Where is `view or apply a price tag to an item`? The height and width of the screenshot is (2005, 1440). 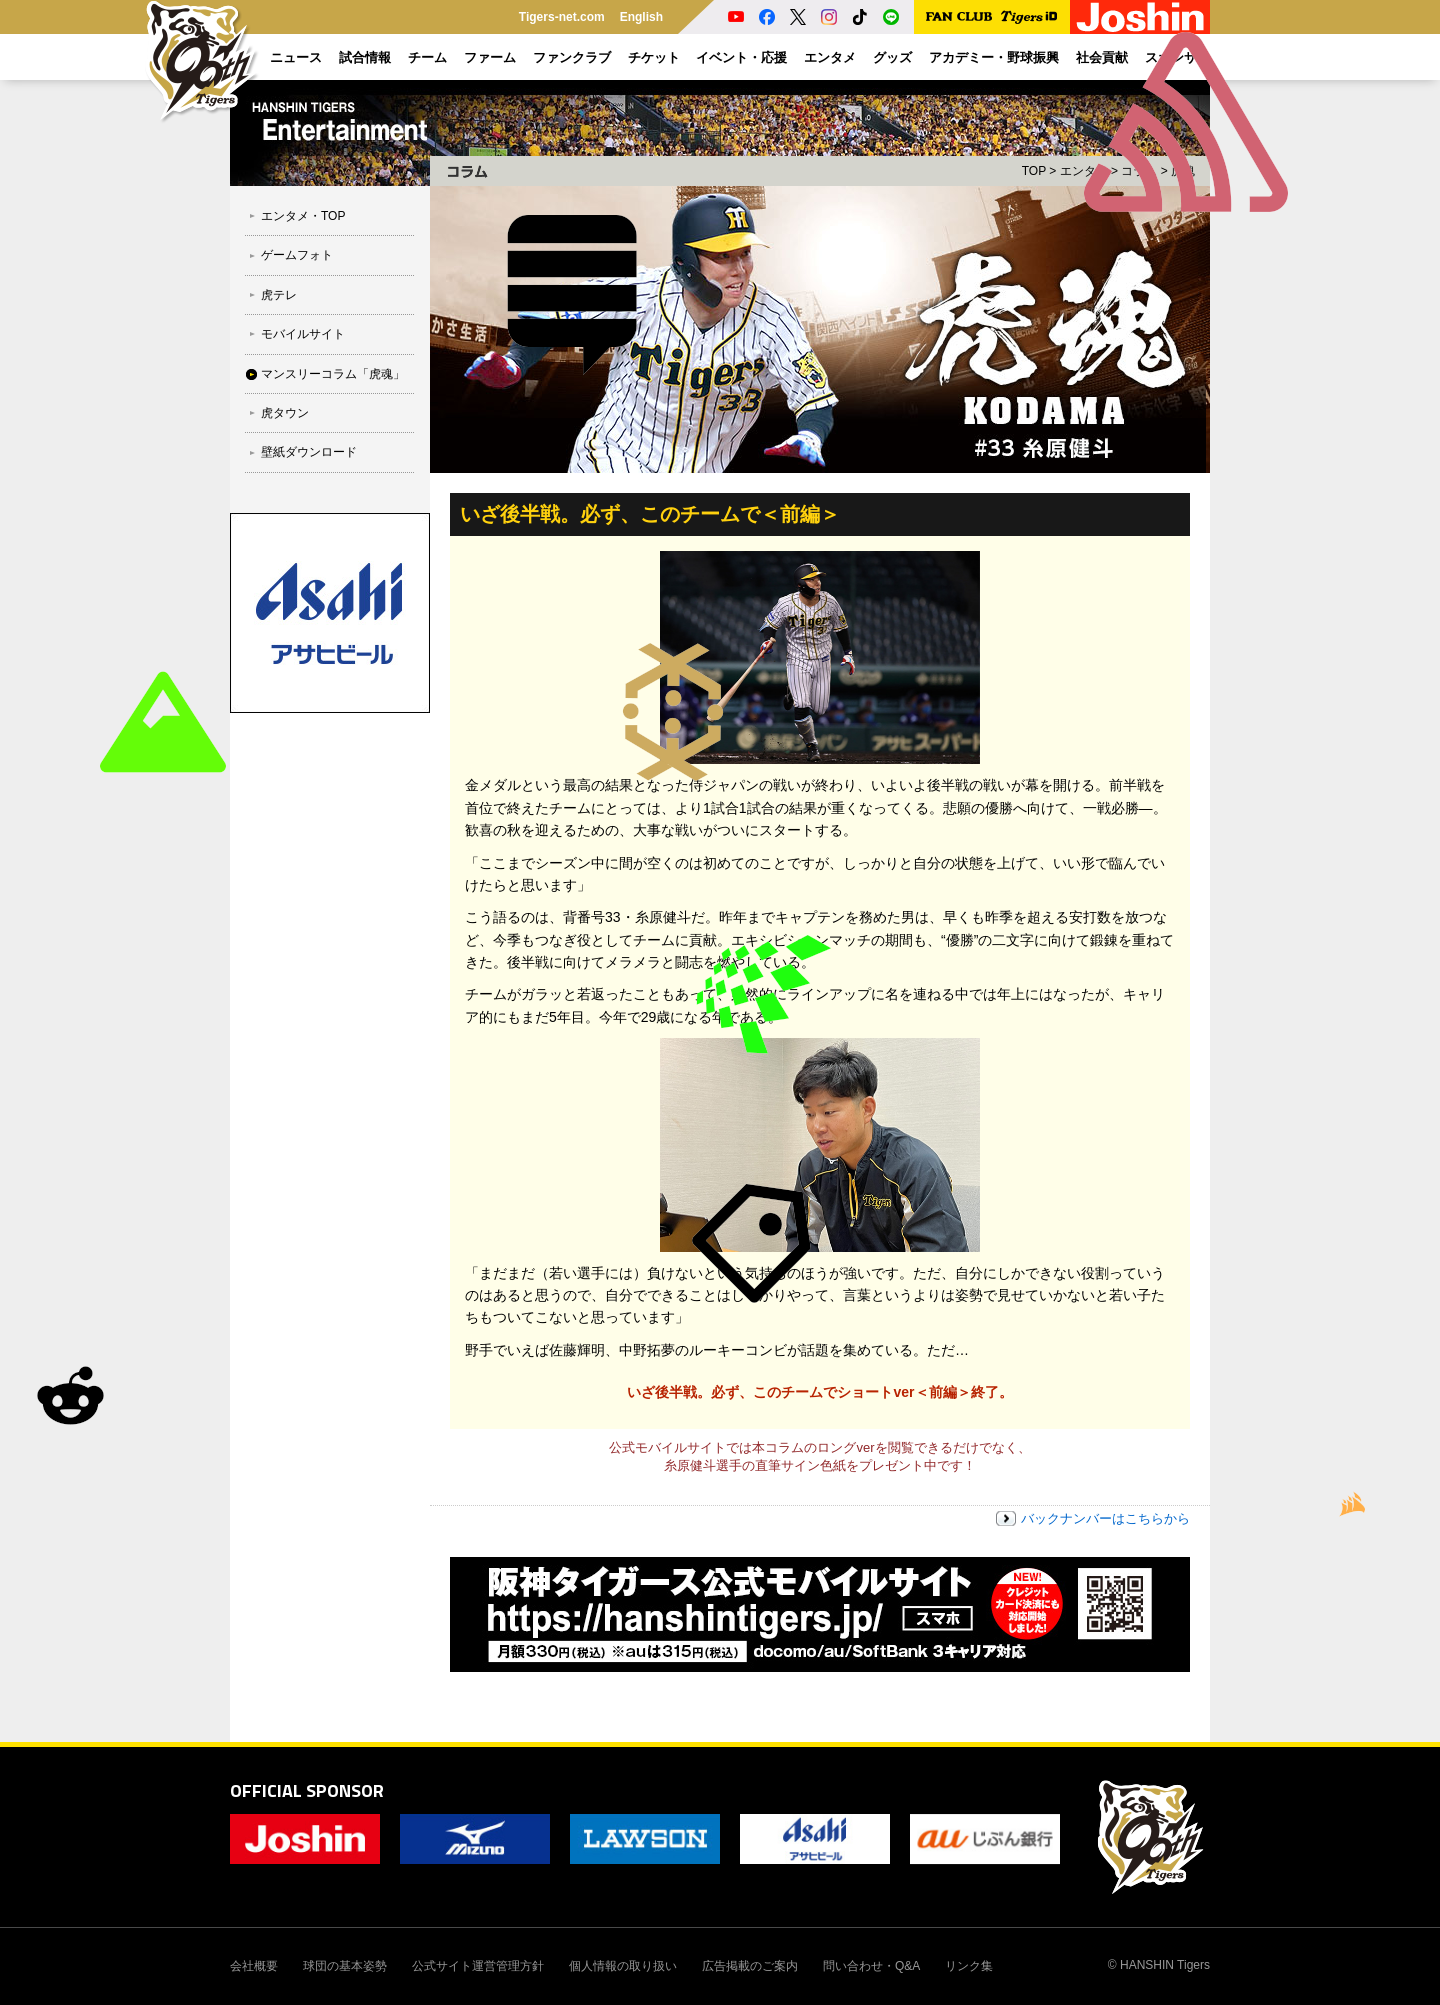 view or apply a price tag to an item is located at coordinates (752, 1240).